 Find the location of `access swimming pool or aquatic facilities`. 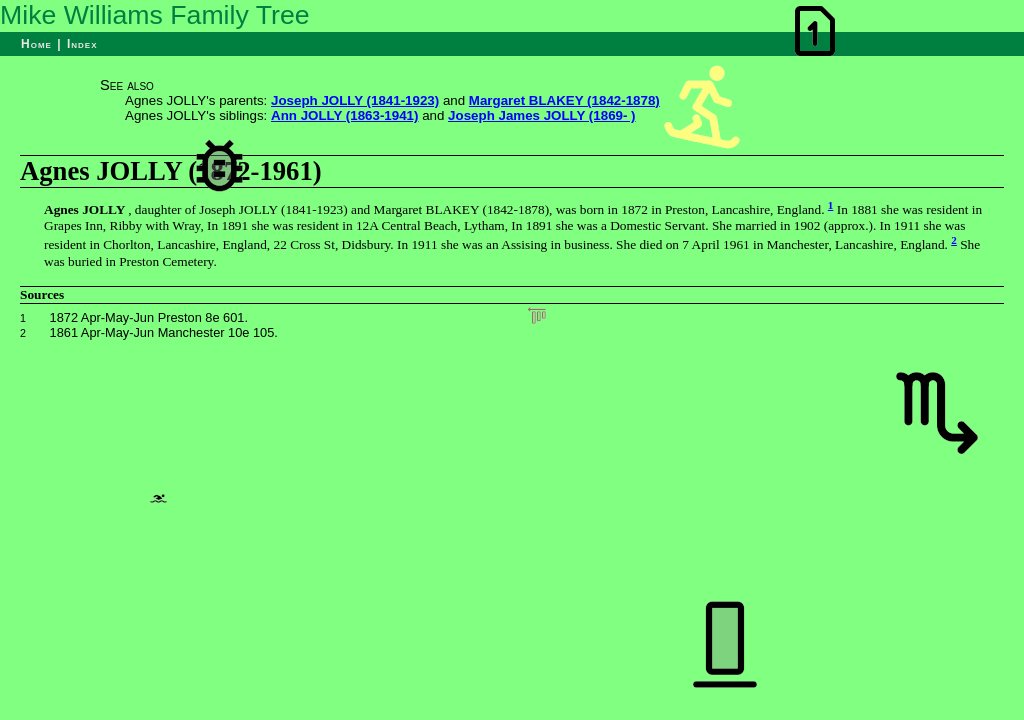

access swimming pool or aquatic facilities is located at coordinates (158, 498).